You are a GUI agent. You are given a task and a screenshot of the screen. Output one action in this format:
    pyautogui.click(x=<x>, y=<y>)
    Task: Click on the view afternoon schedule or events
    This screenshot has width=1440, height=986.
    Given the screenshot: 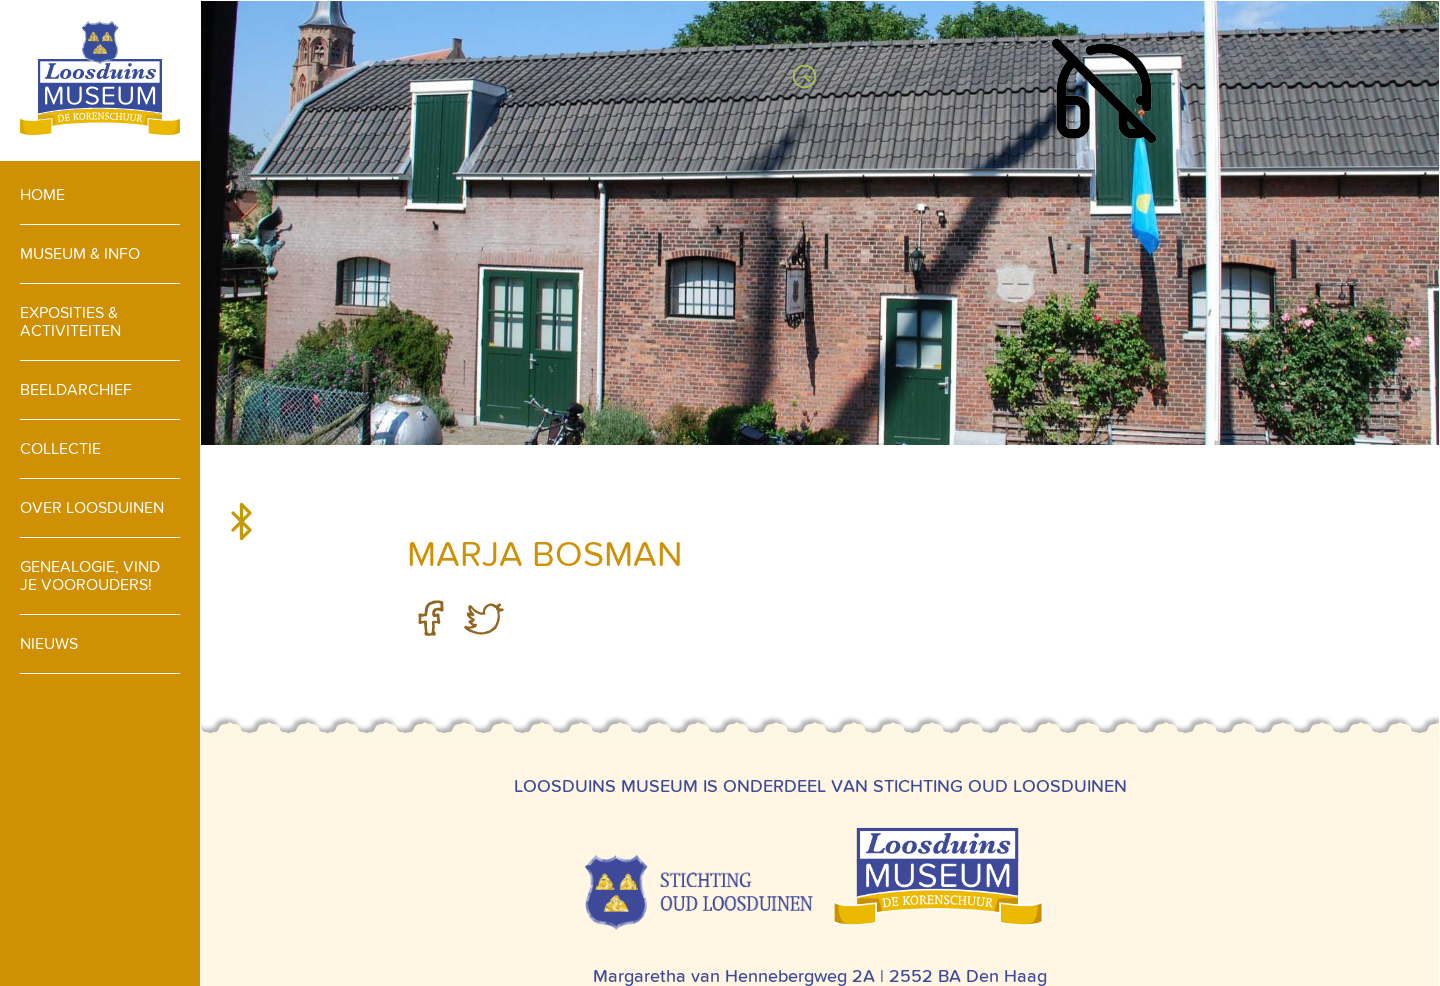 What is the action you would take?
    pyautogui.click(x=804, y=76)
    